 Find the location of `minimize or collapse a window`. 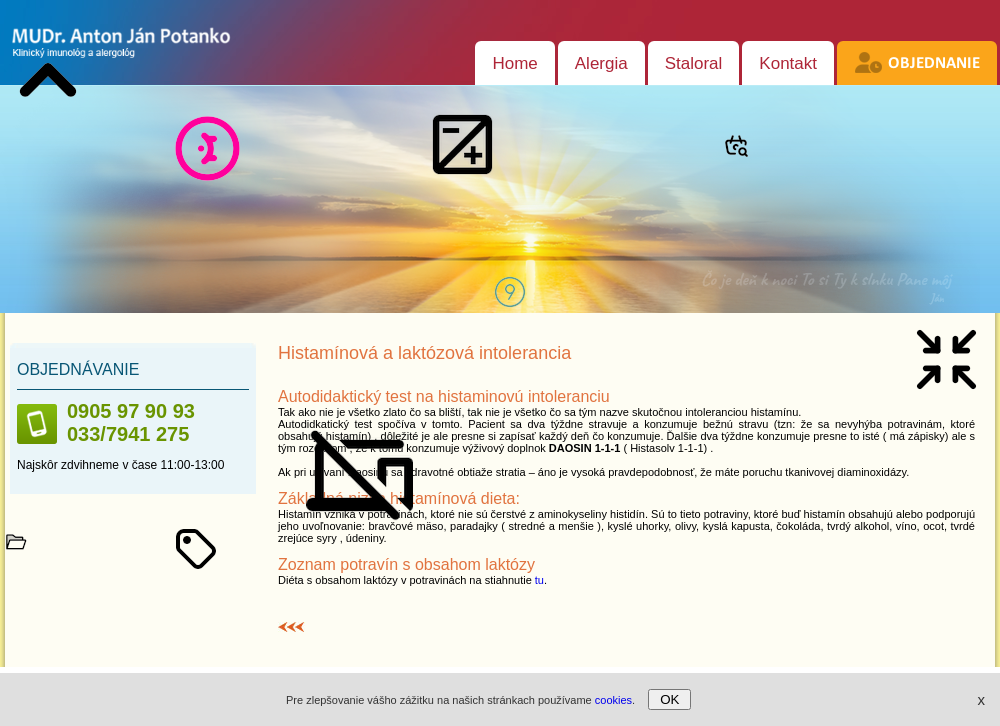

minimize or collapse a window is located at coordinates (946, 359).